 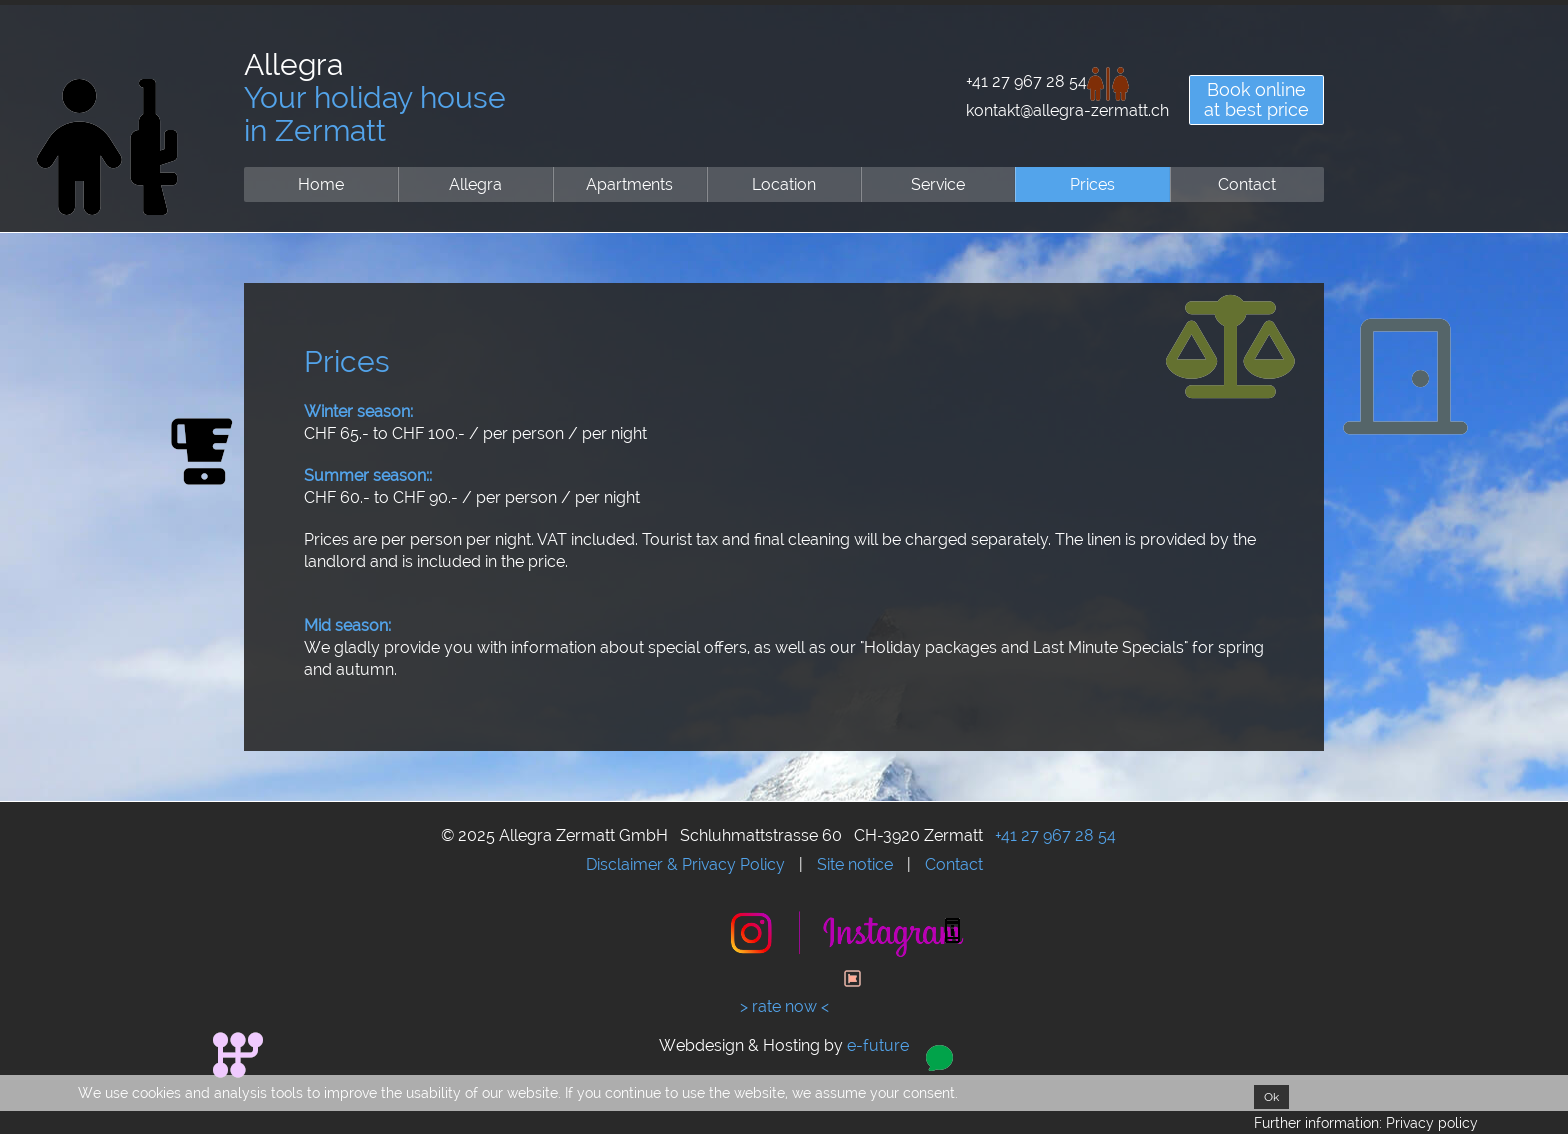 I want to click on indicates child soldier awareness or prevention cause, so click(x=109, y=147).